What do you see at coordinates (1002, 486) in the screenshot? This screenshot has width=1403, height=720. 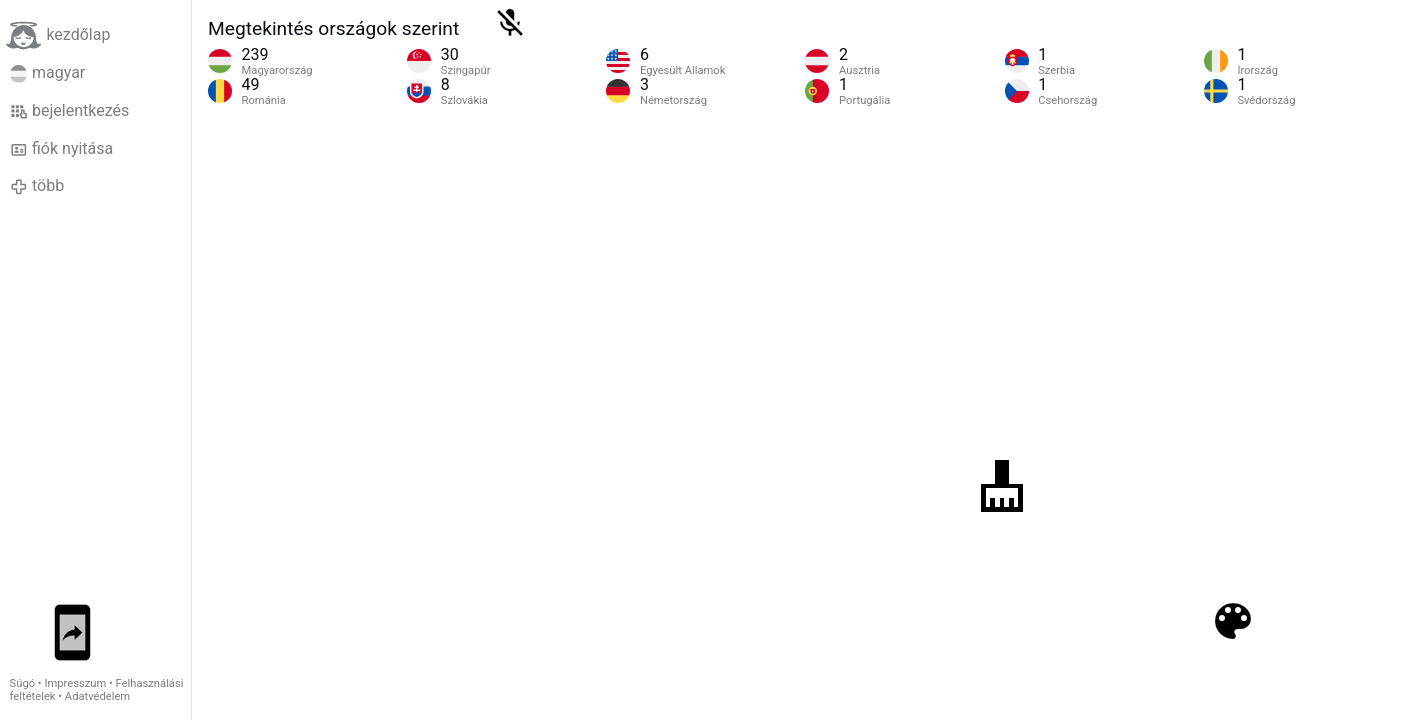 I see `access cleaning or housekeeping services` at bounding box center [1002, 486].